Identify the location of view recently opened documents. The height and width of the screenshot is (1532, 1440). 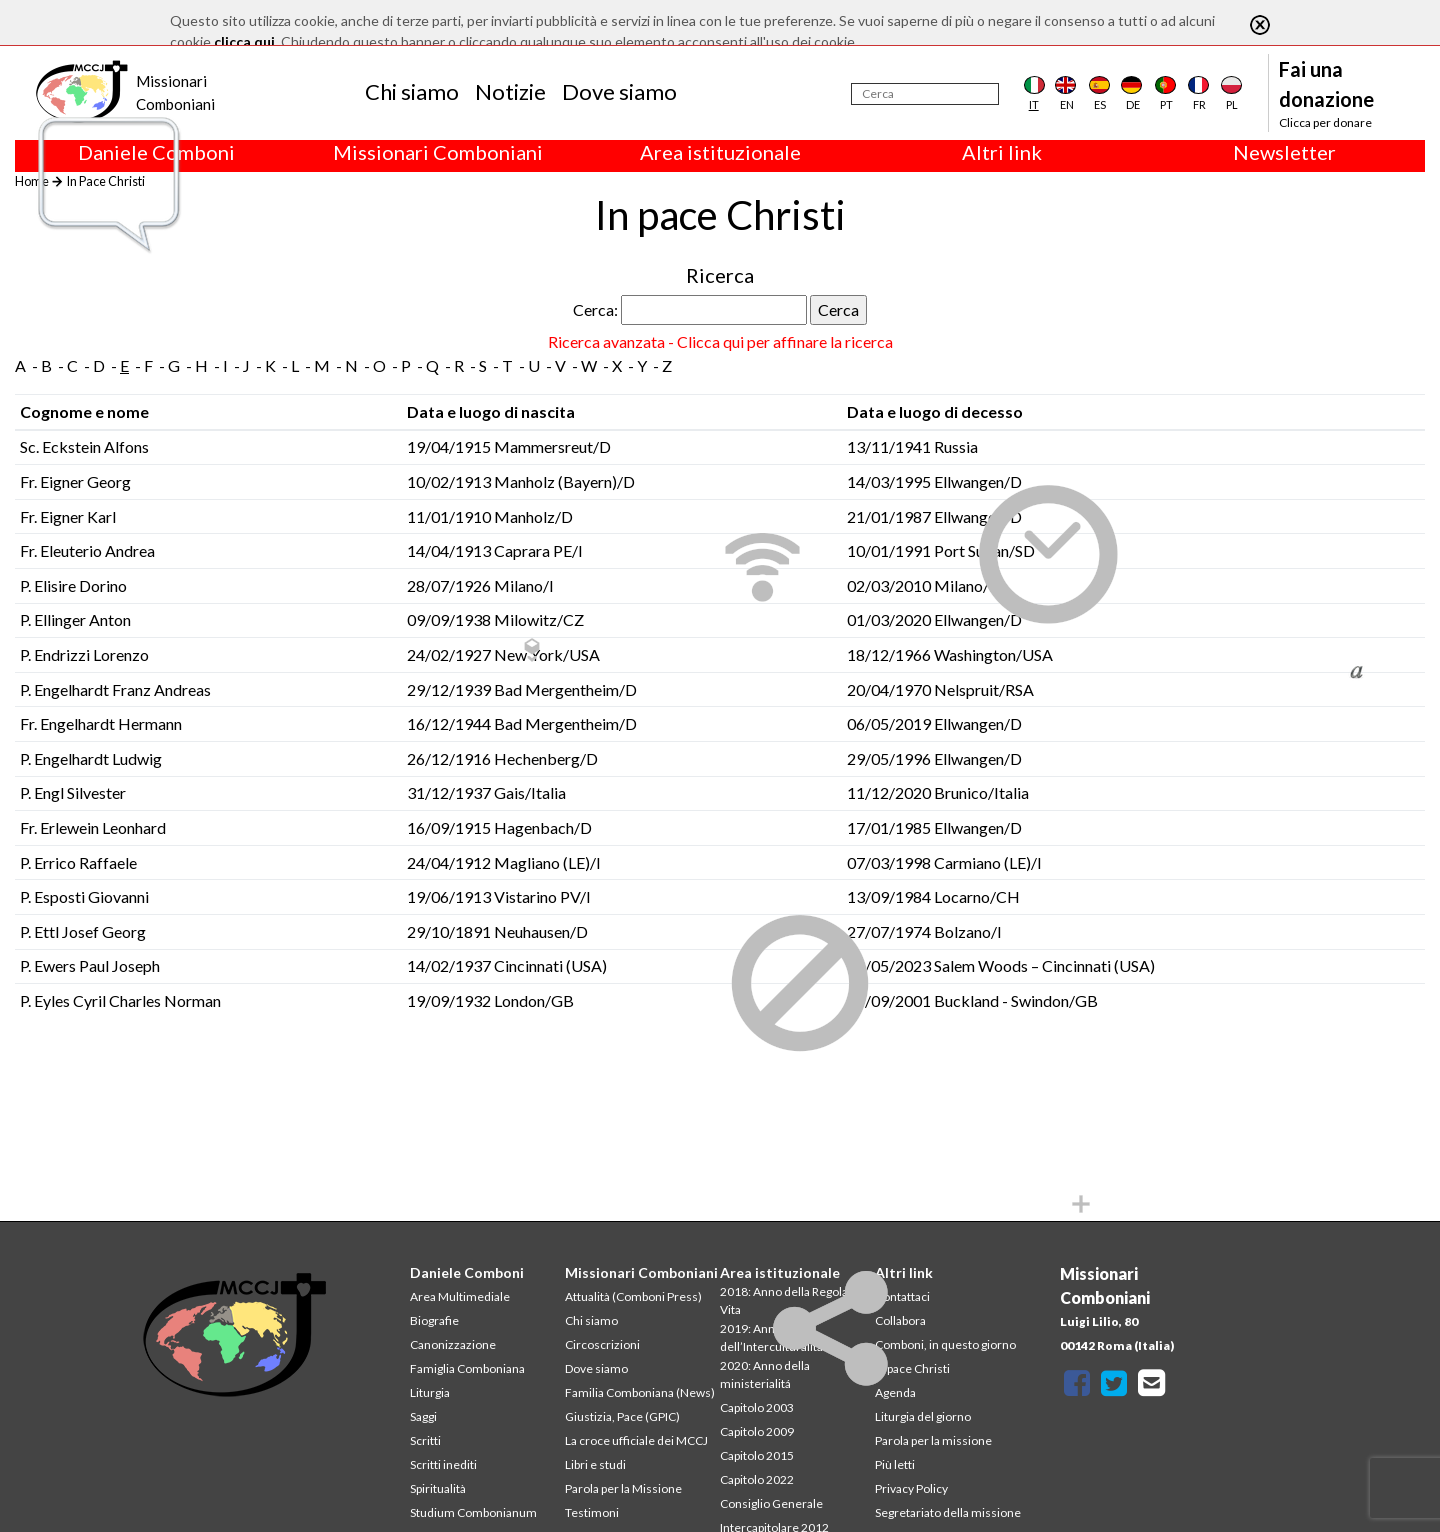
(1053, 559).